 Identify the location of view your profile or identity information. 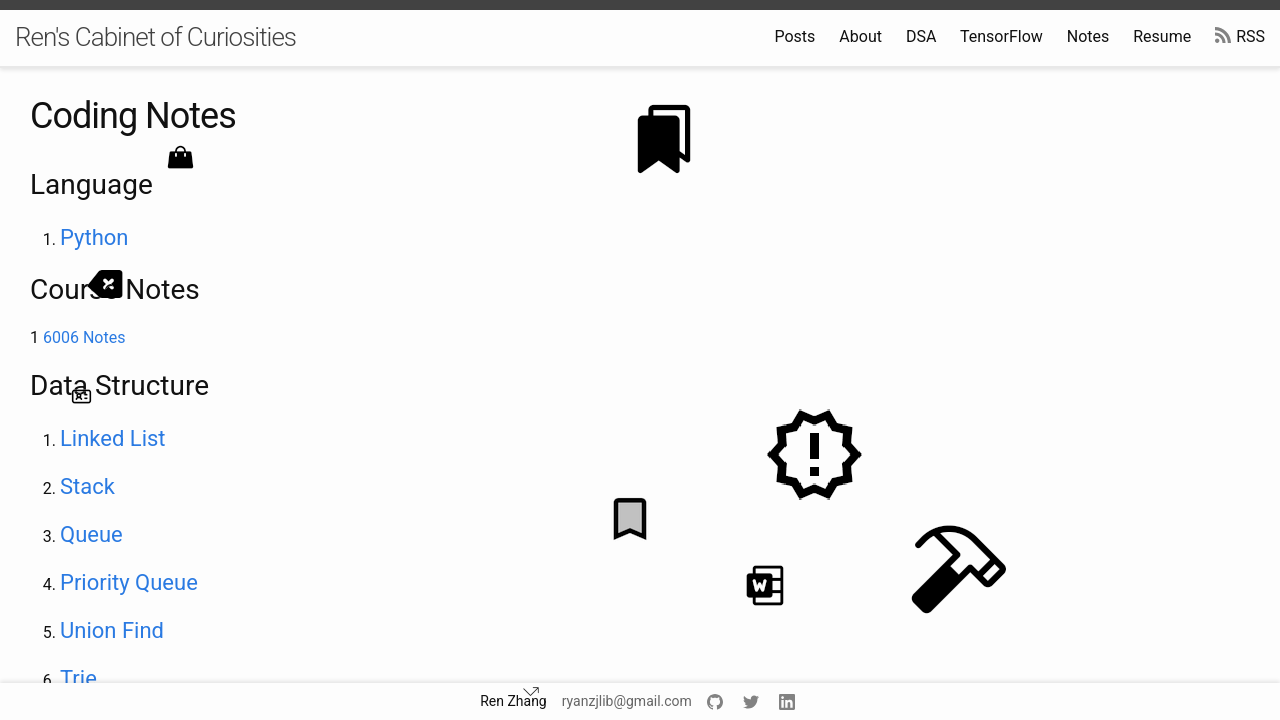
(81, 396).